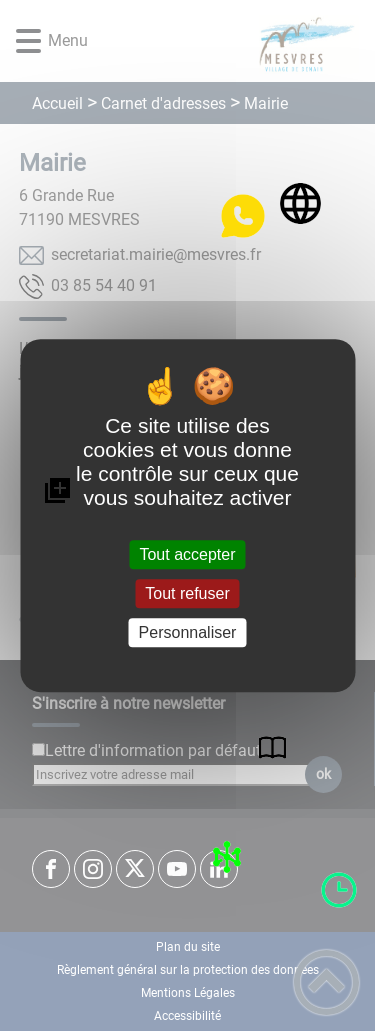  I want to click on access network or node connections, so click(227, 857).